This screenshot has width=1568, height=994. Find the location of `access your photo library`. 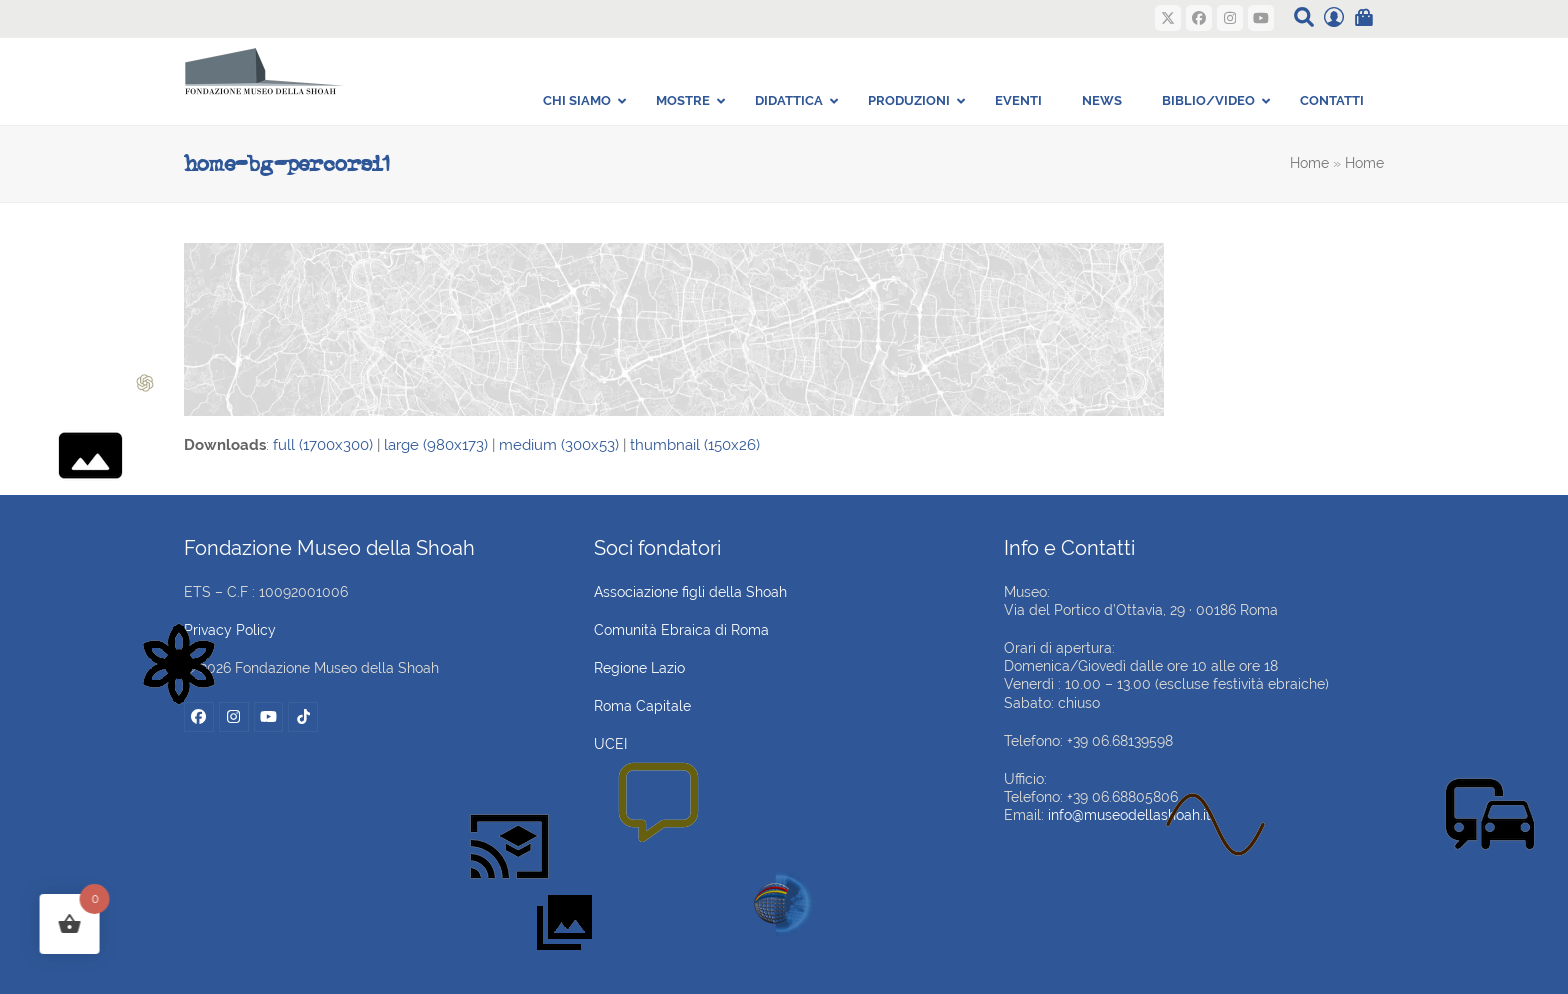

access your photo library is located at coordinates (564, 922).